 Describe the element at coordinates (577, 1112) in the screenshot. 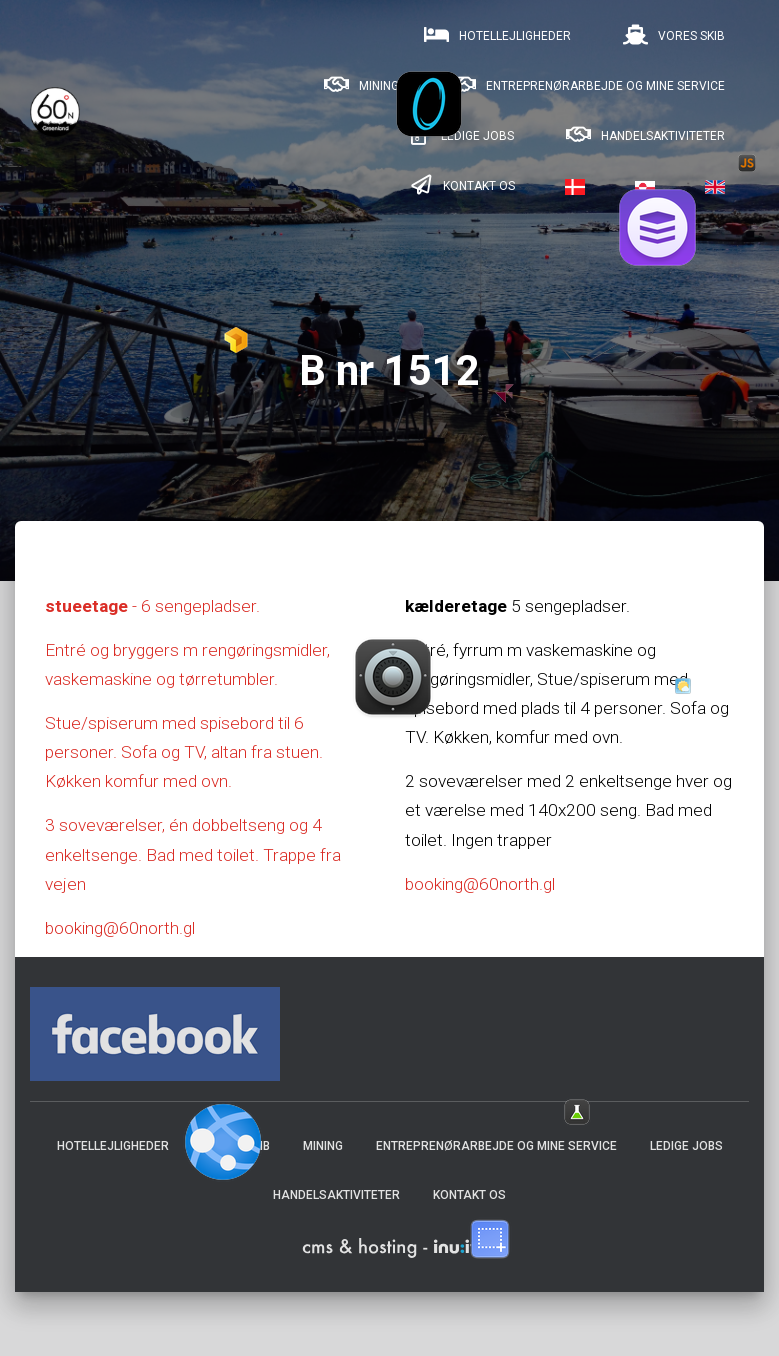

I see `open science or chemistry application` at that location.